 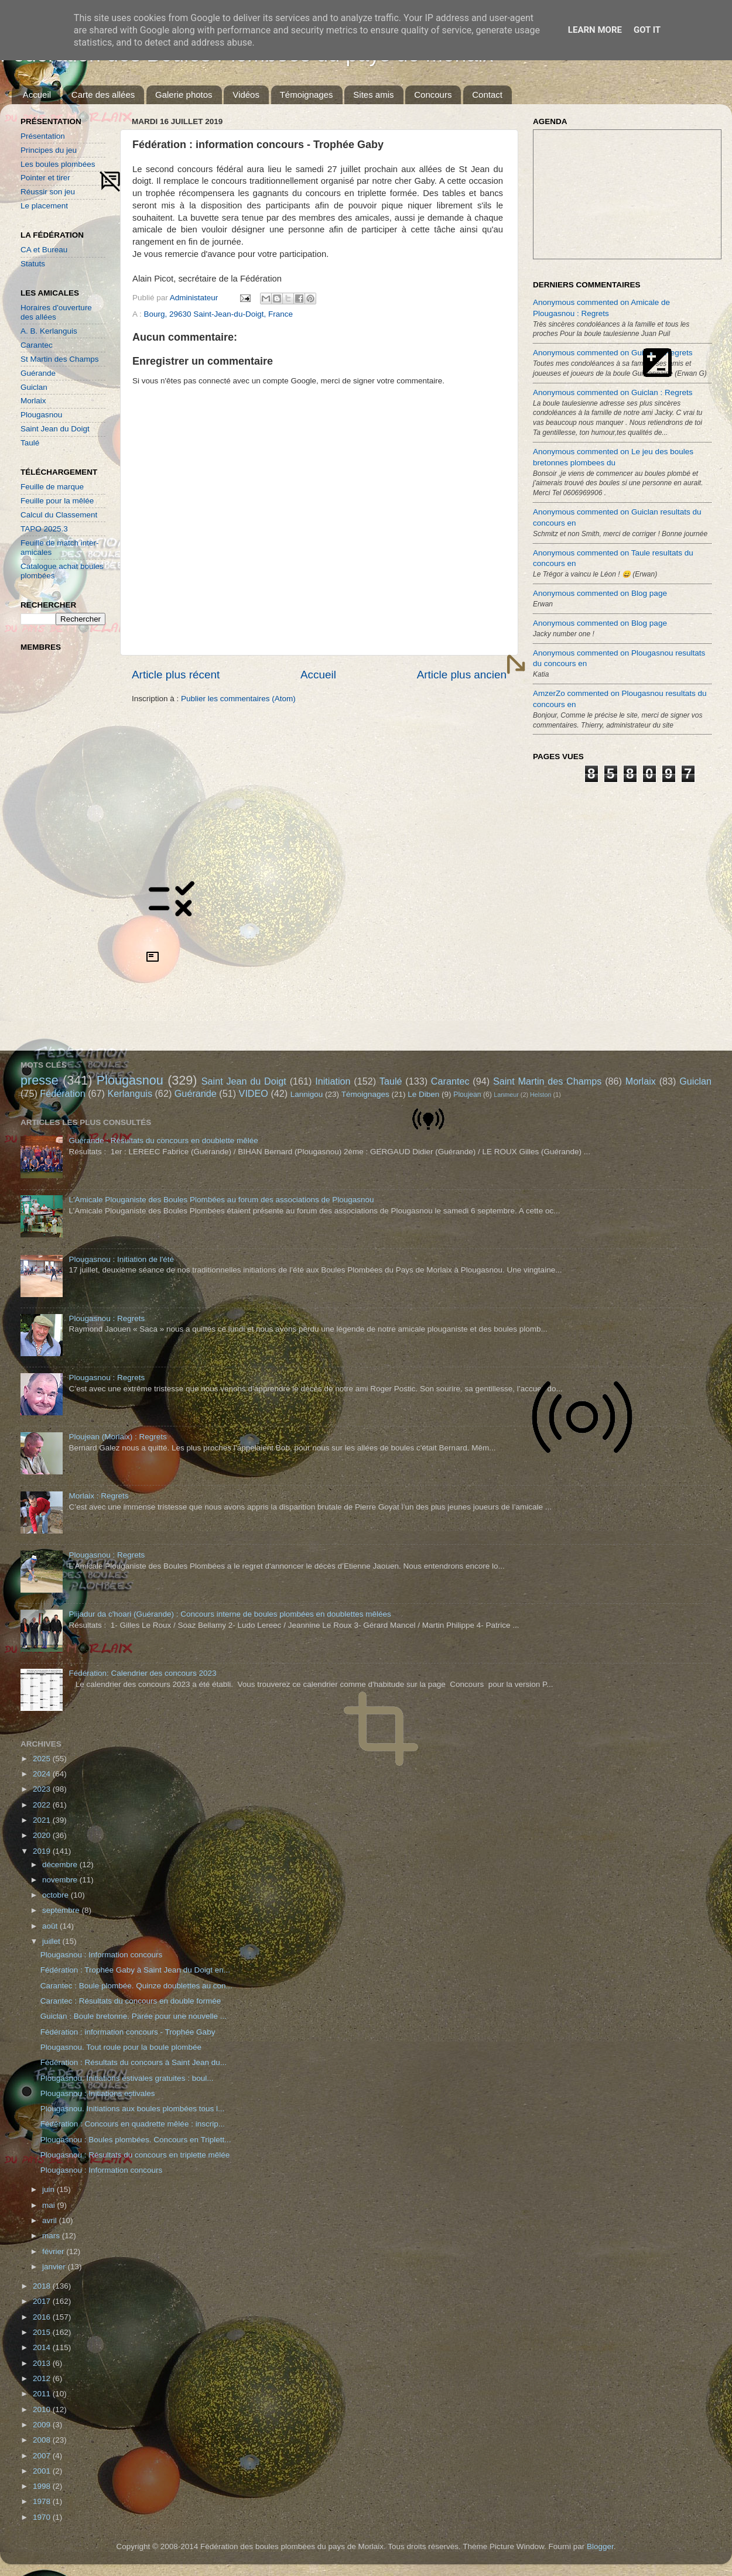 What do you see at coordinates (111, 181) in the screenshot?
I see `mute or disable speaker notes` at bounding box center [111, 181].